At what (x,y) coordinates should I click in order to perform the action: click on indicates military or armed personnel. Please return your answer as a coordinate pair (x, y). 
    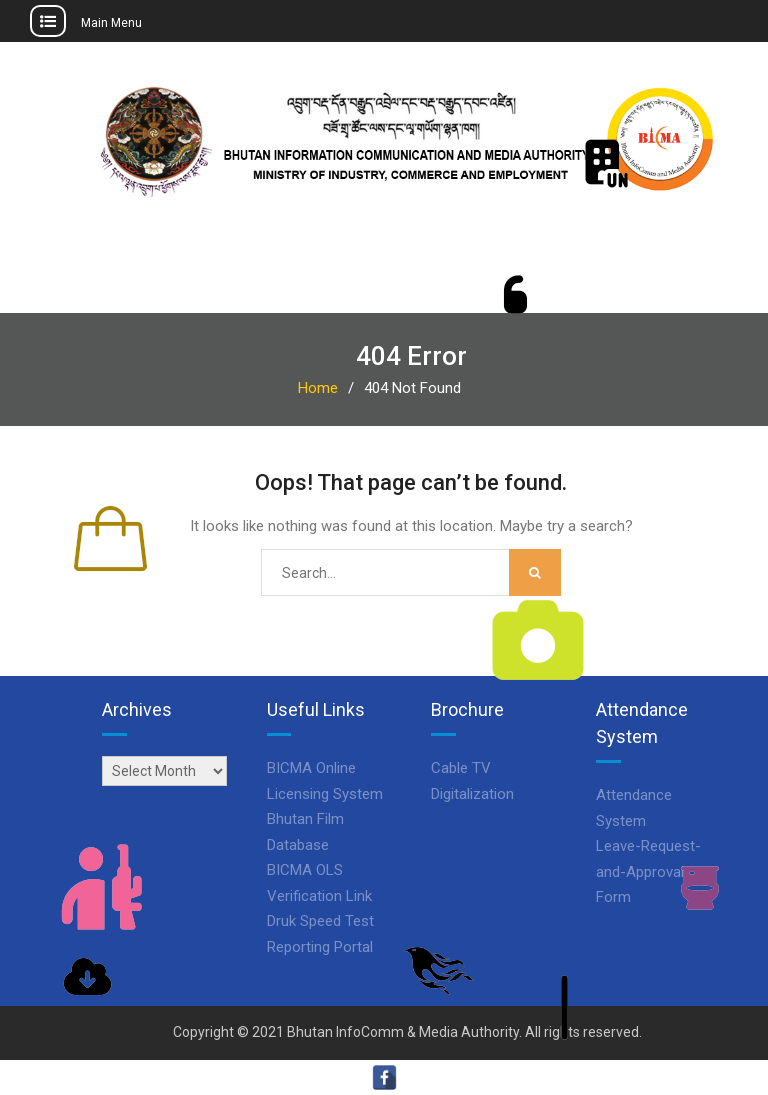
    Looking at the image, I should click on (99, 887).